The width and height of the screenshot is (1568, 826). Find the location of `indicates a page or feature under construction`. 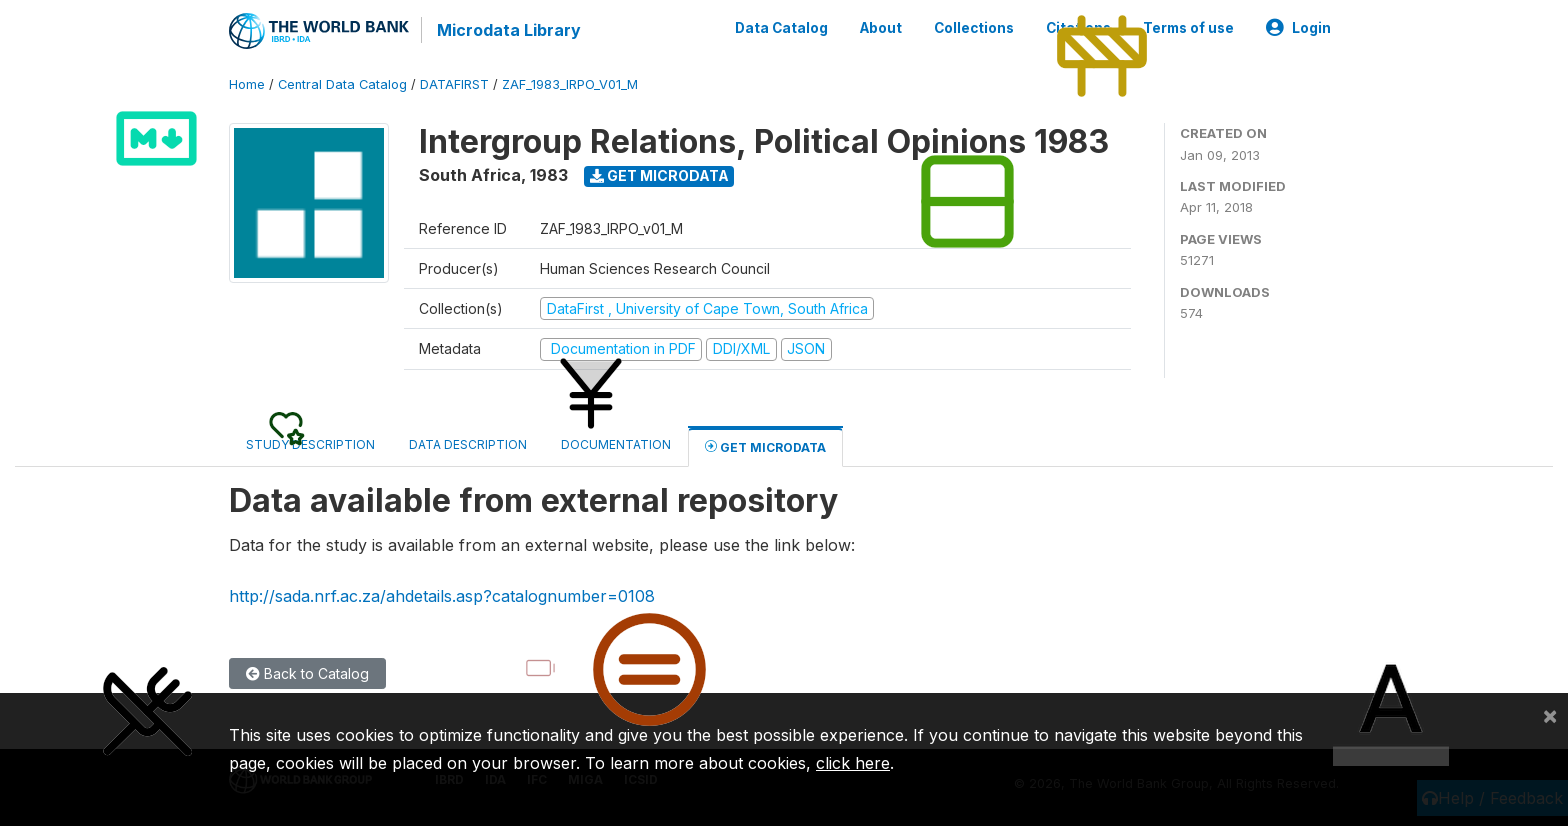

indicates a page or feature under construction is located at coordinates (1102, 56).